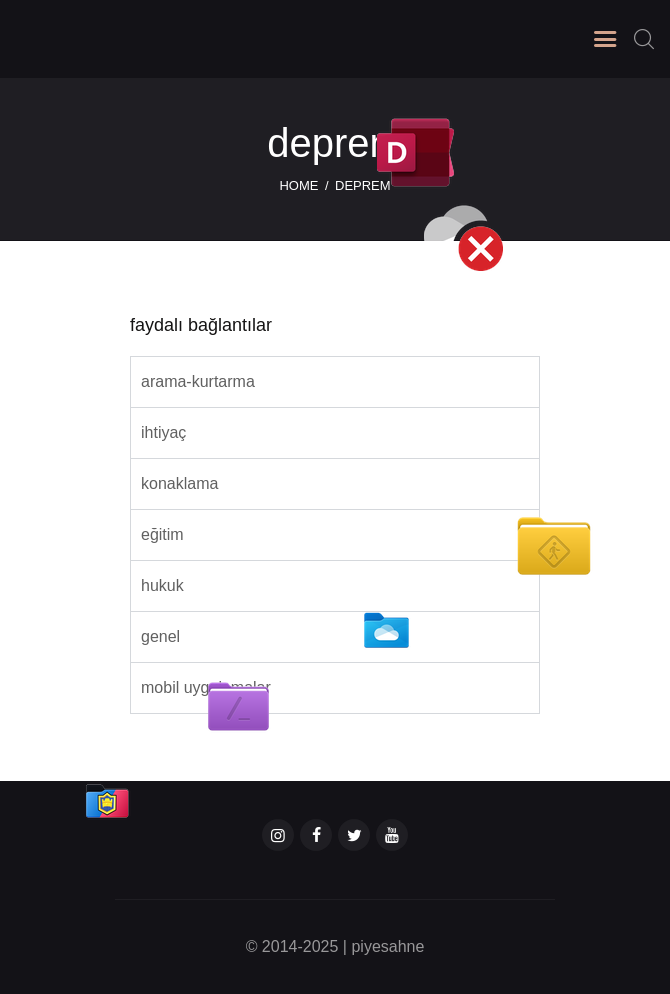 The height and width of the screenshot is (994, 670). What do you see at coordinates (238, 706) in the screenshot?
I see `access the root directory` at bounding box center [238, 706].